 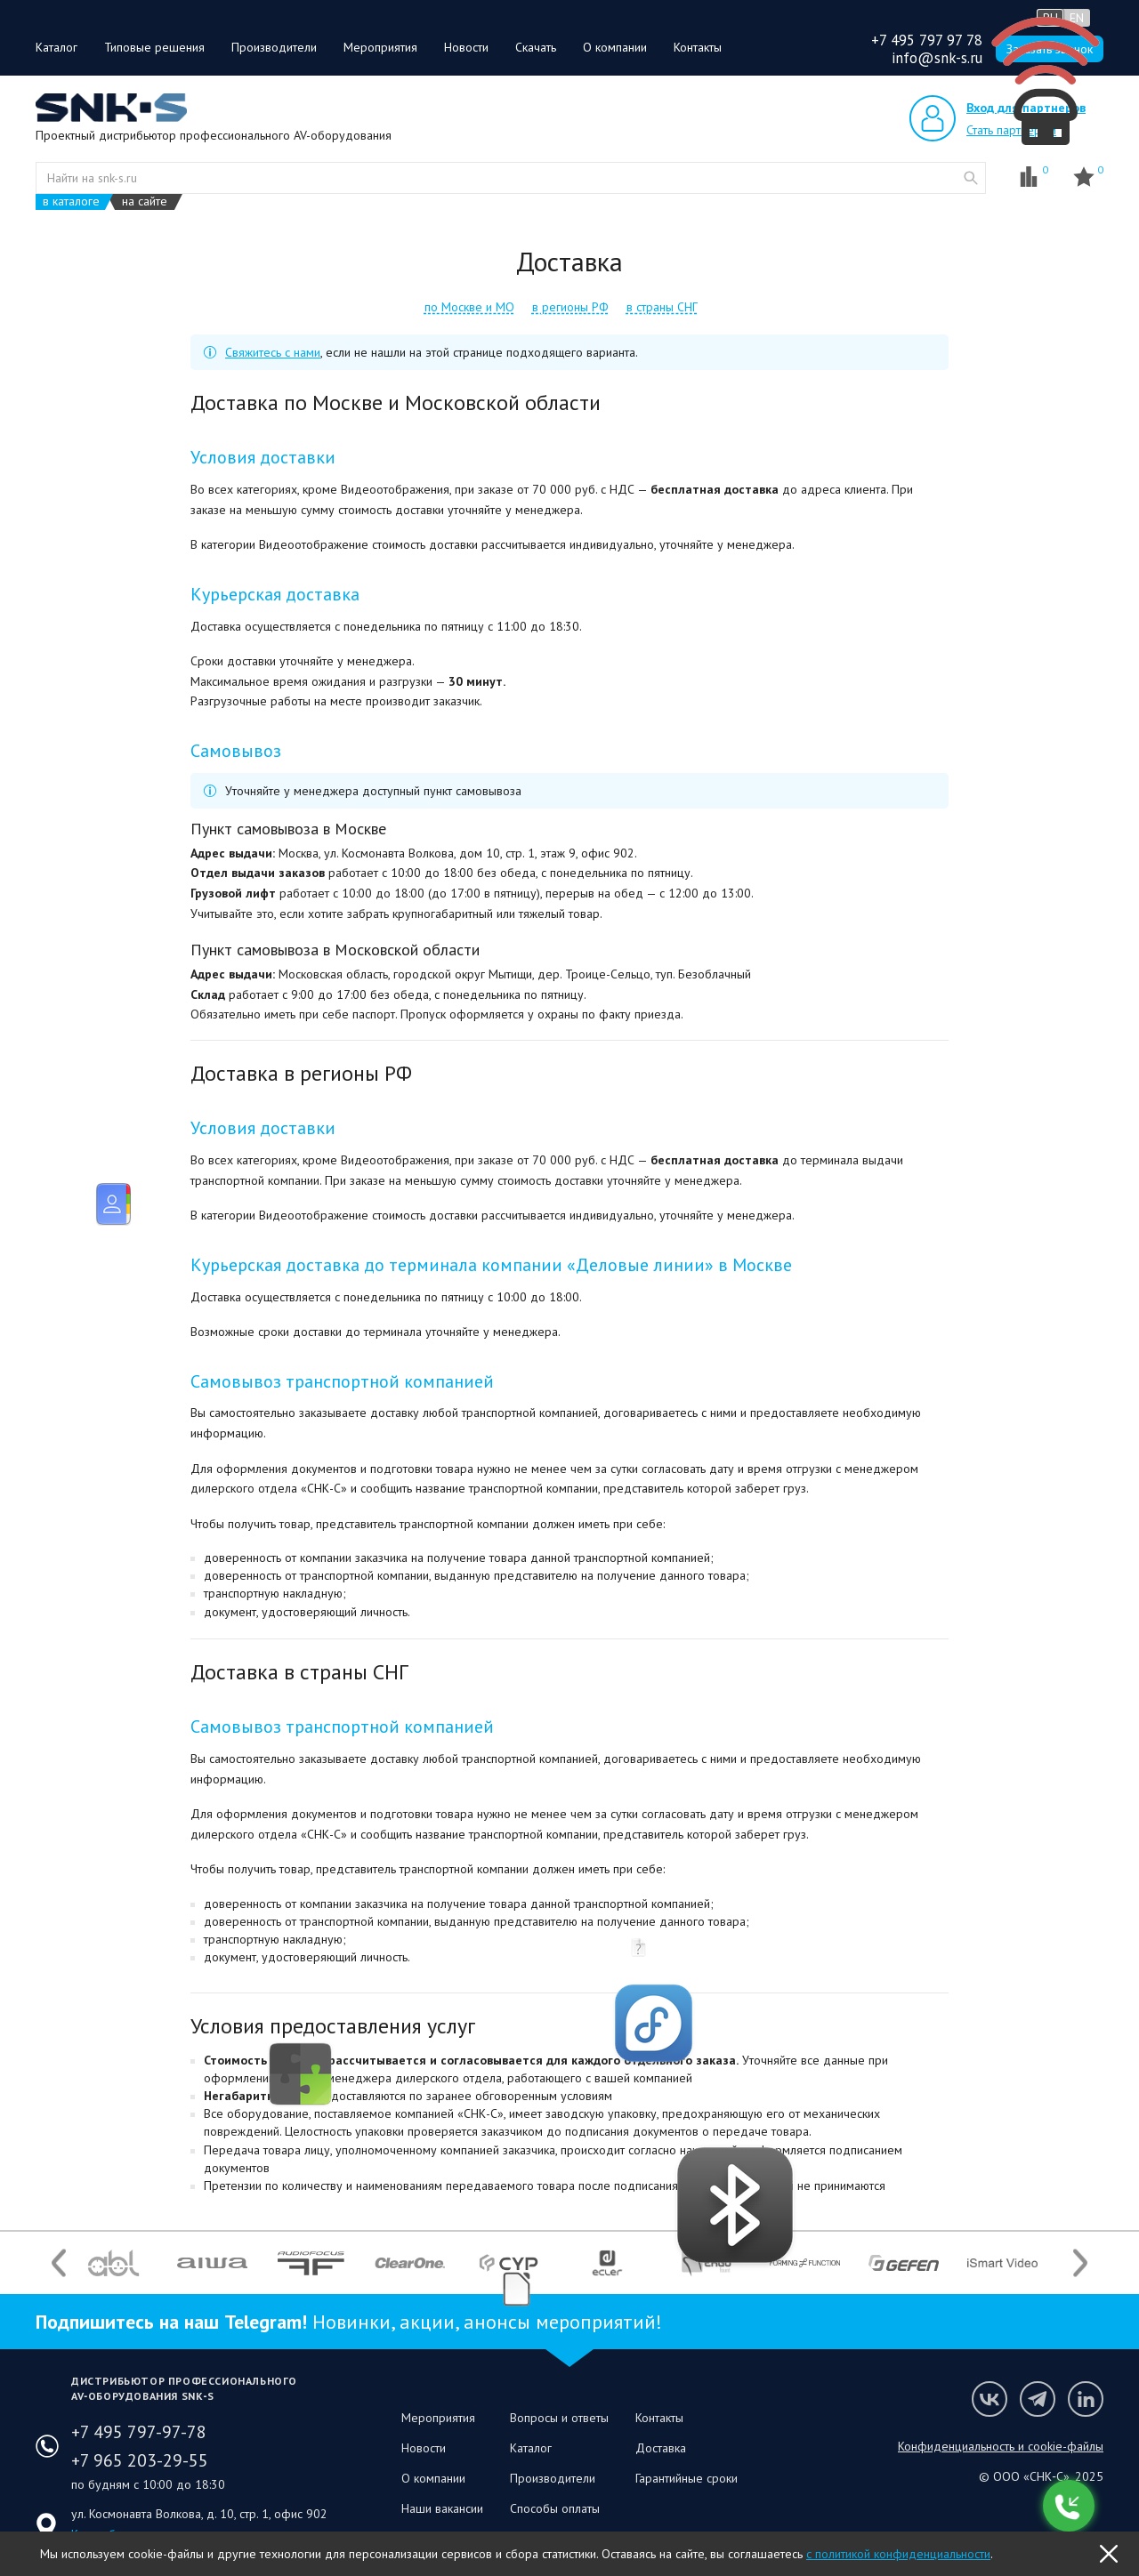 I want to click on indicates an unrecognized file type, so click(x=638, y=1947).